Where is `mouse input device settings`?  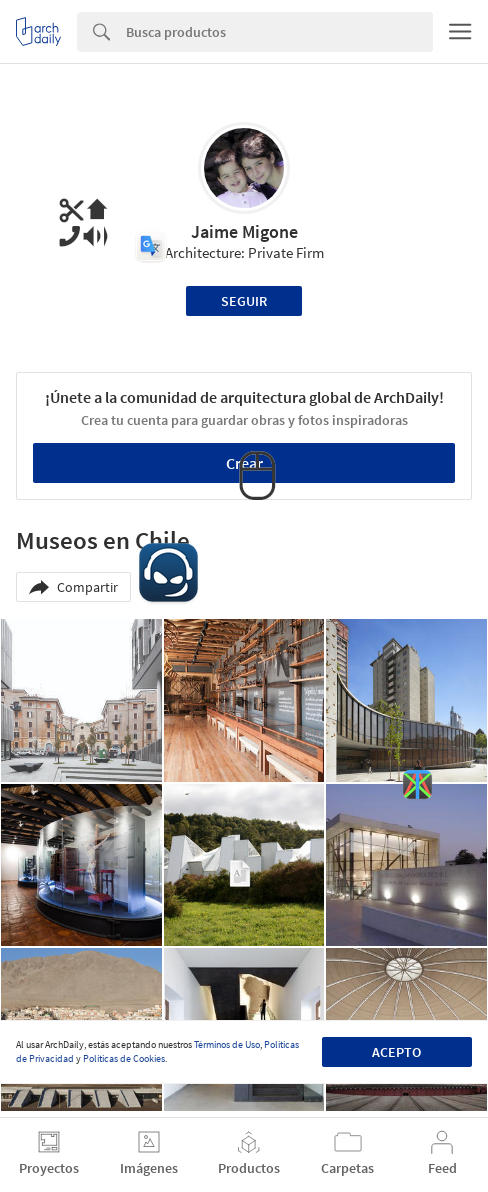 mouse input device settings is located at coordinates (259, 474).